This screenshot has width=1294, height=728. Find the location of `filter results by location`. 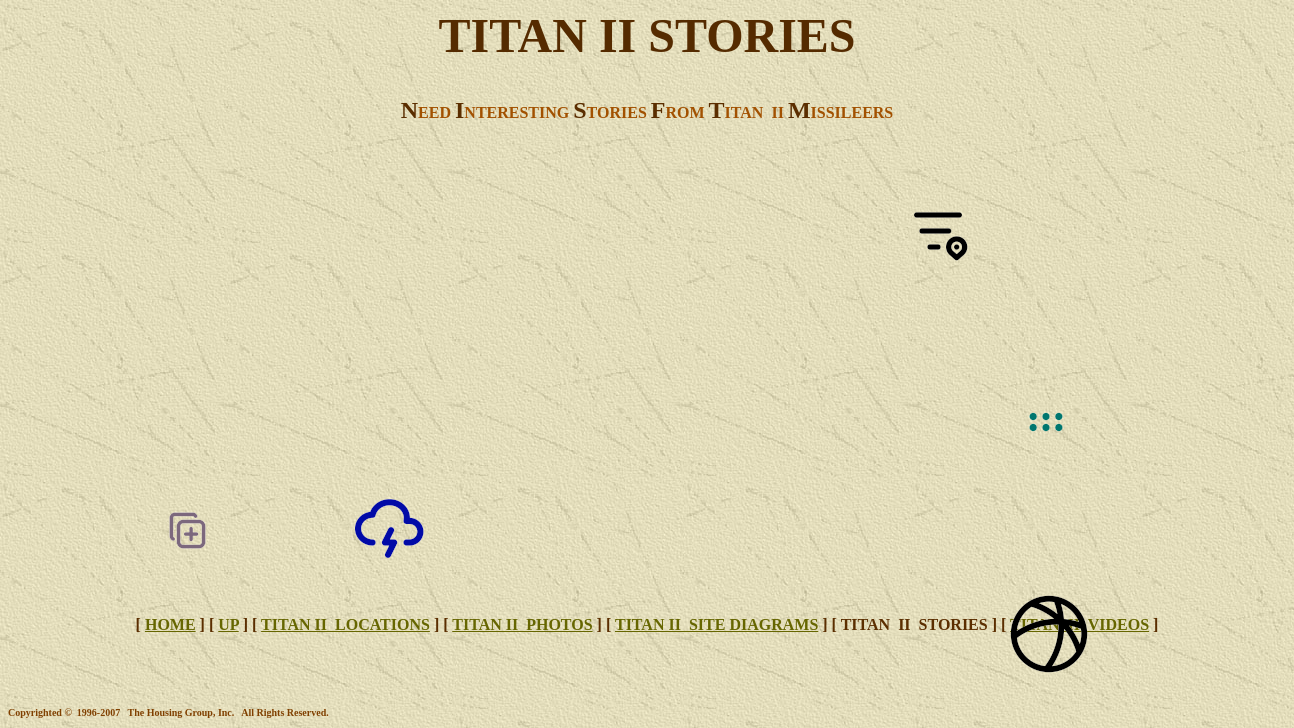

filter results by location is located at coordinates (938, 231).